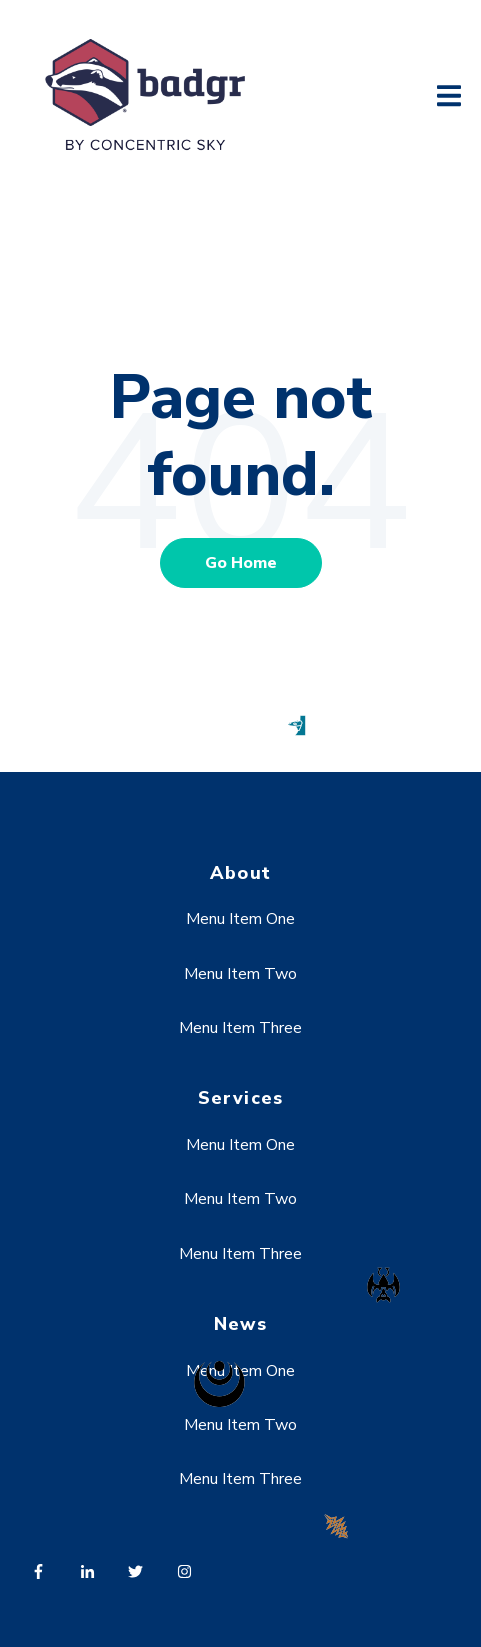 This screenshot has height=1647, width=481. Describe the element at coordinates (383, 1285) in the screenshot. I see `represents a bat creature or enemy in a game` at that location.